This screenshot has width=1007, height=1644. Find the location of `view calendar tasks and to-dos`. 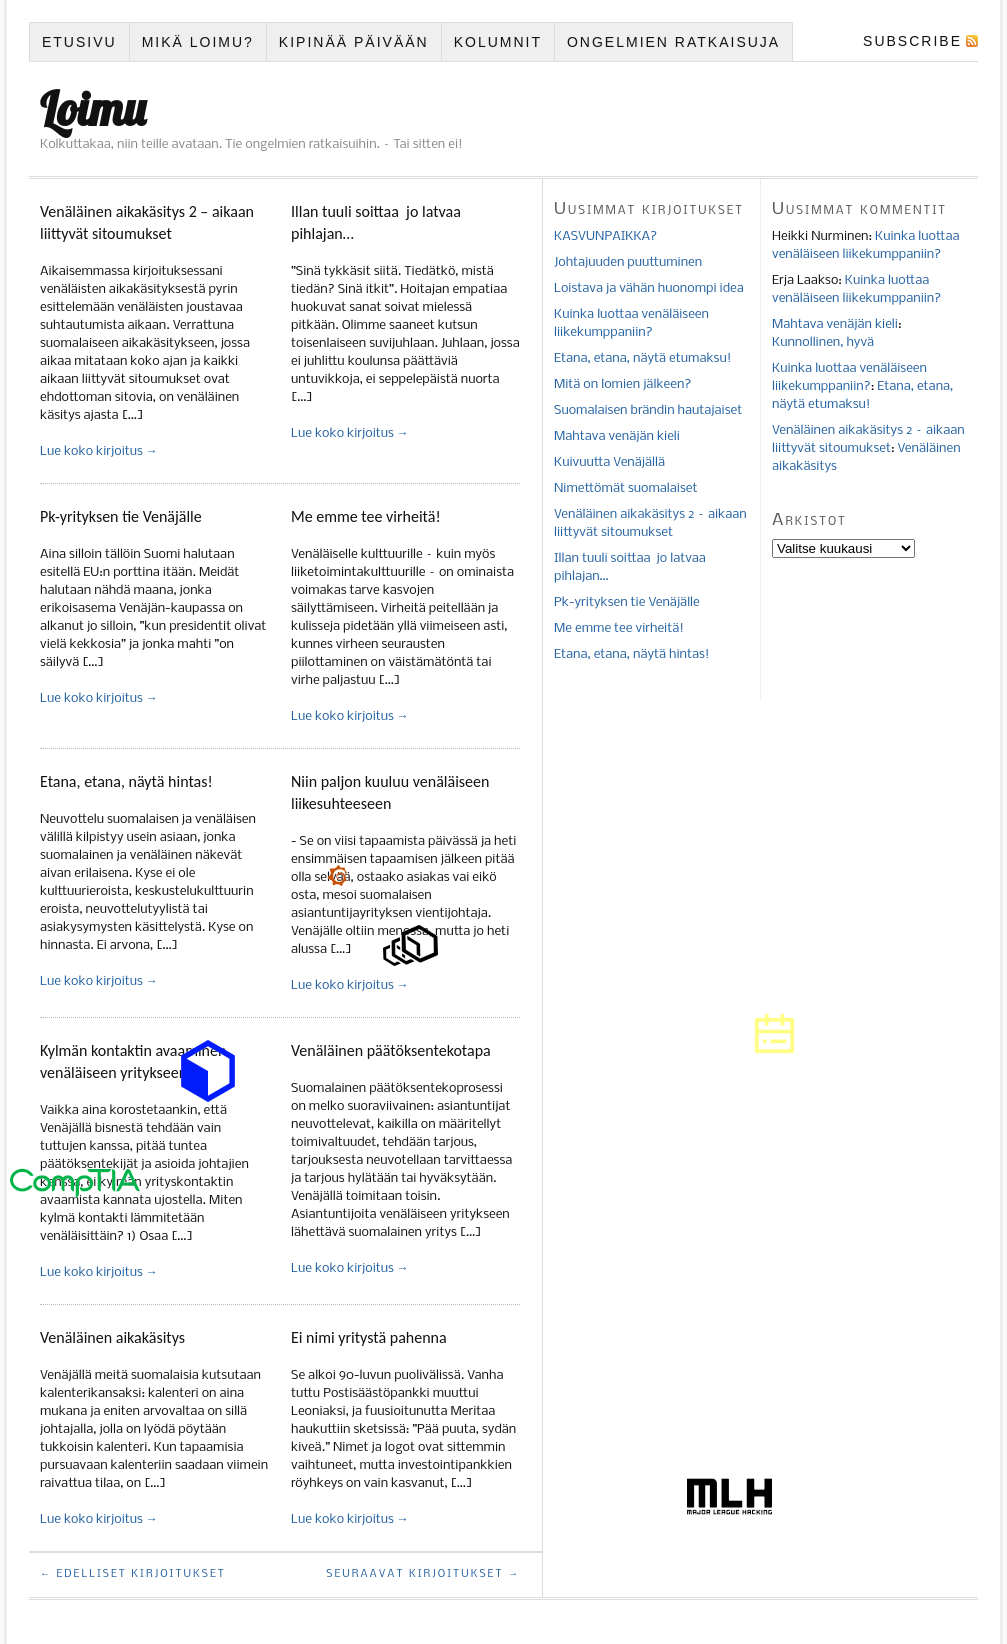

view calendar tasks and to-dos is located at coordinates (774, 1035).